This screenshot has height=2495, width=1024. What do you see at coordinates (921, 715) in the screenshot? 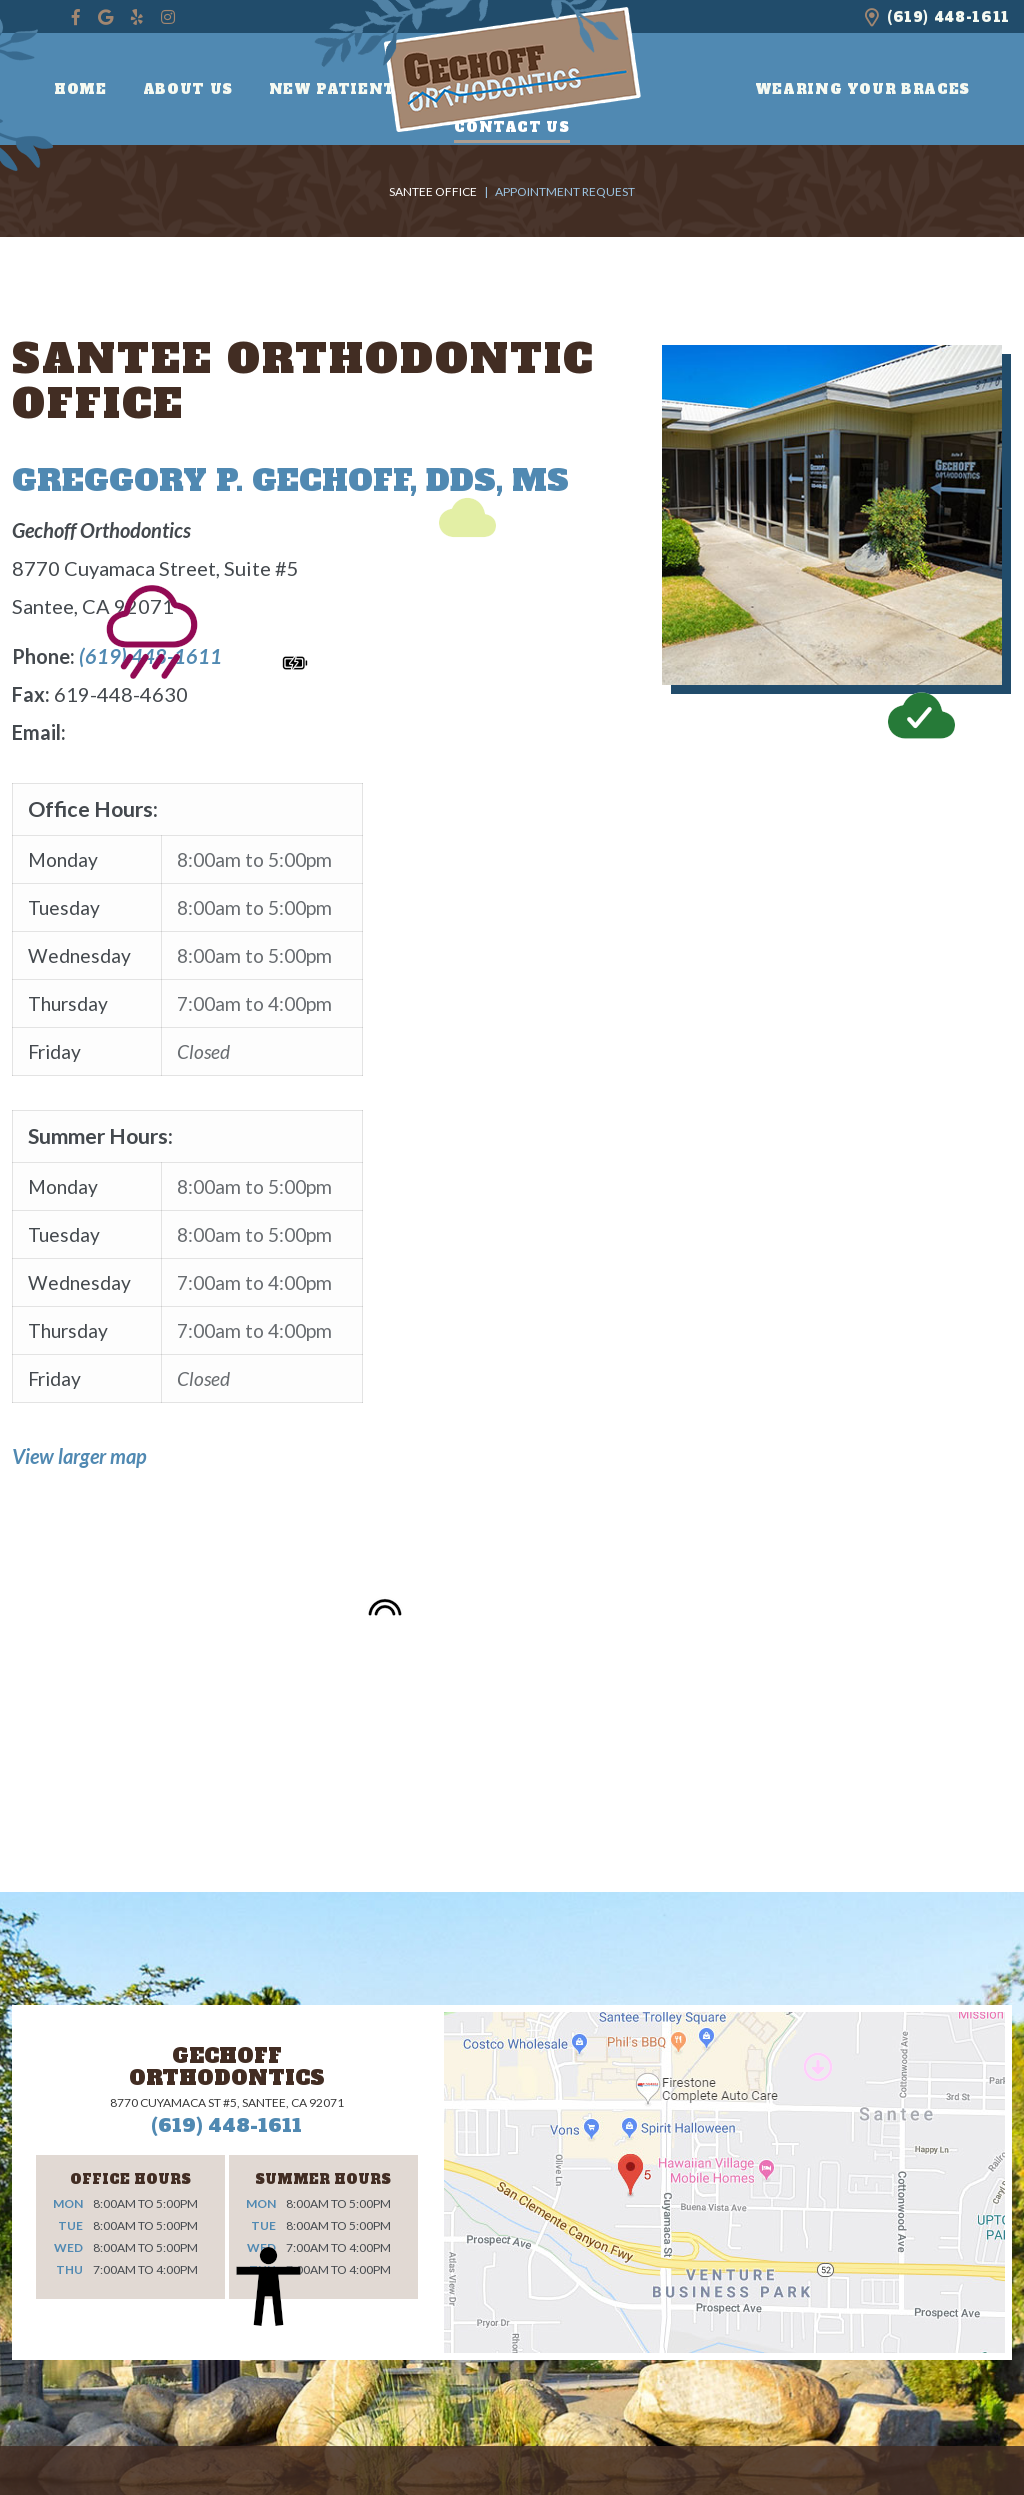
I see `file successfully uploaded to cloud storage` at bounding box center [921, 715].